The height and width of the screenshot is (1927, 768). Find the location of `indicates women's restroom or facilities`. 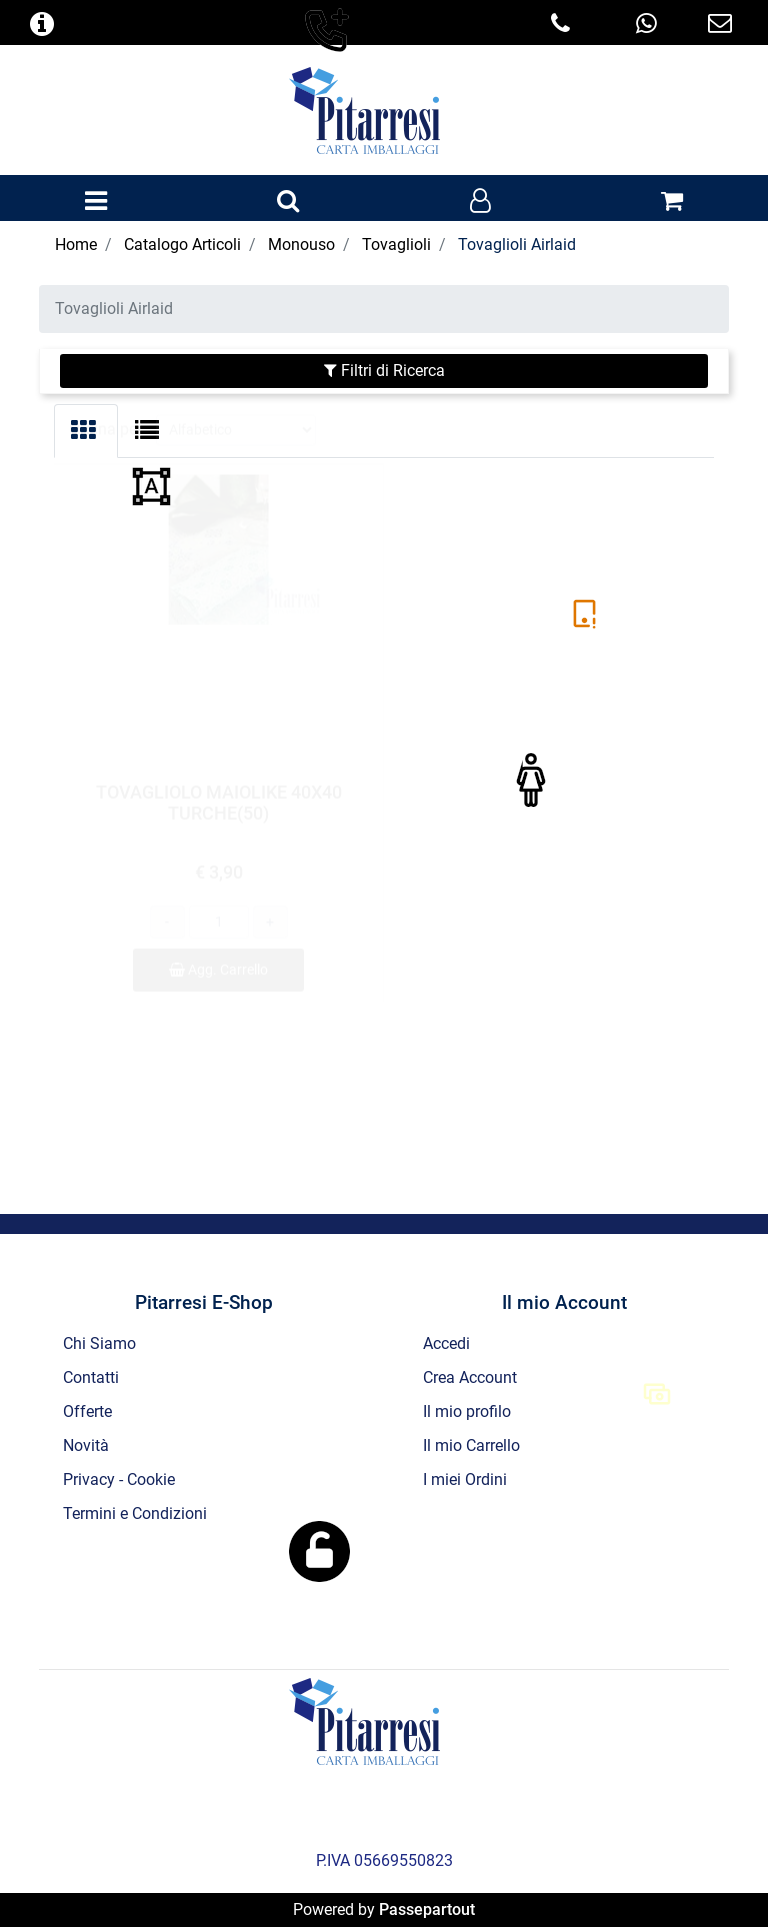

indicates women's restroom or facilities is located at coordinates (531, 780).